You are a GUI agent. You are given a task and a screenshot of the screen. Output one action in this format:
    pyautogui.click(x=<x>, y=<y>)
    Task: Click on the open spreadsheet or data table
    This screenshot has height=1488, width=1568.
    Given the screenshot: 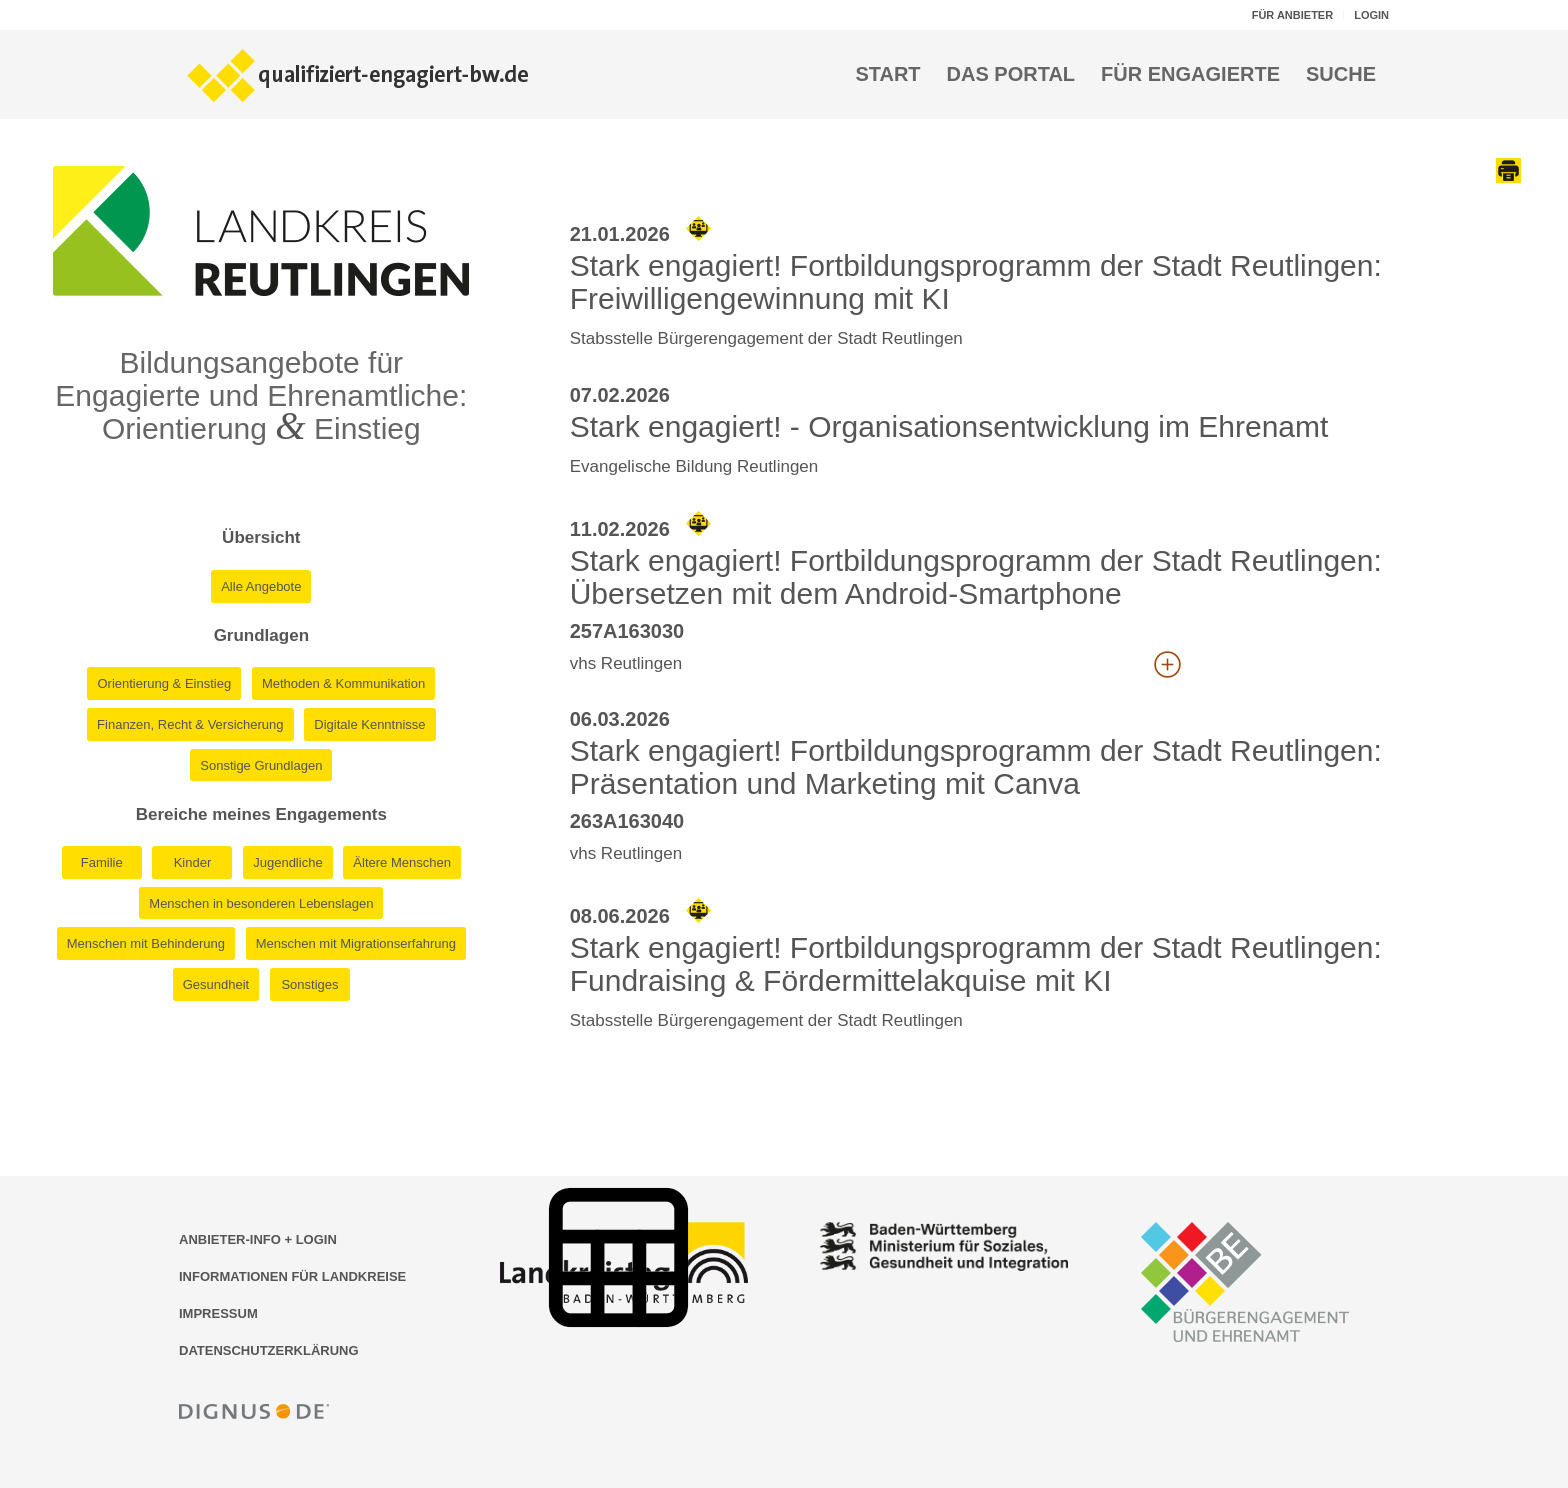 What is the action you would take?
    pyautogui.click(x=618, y=1257)
    